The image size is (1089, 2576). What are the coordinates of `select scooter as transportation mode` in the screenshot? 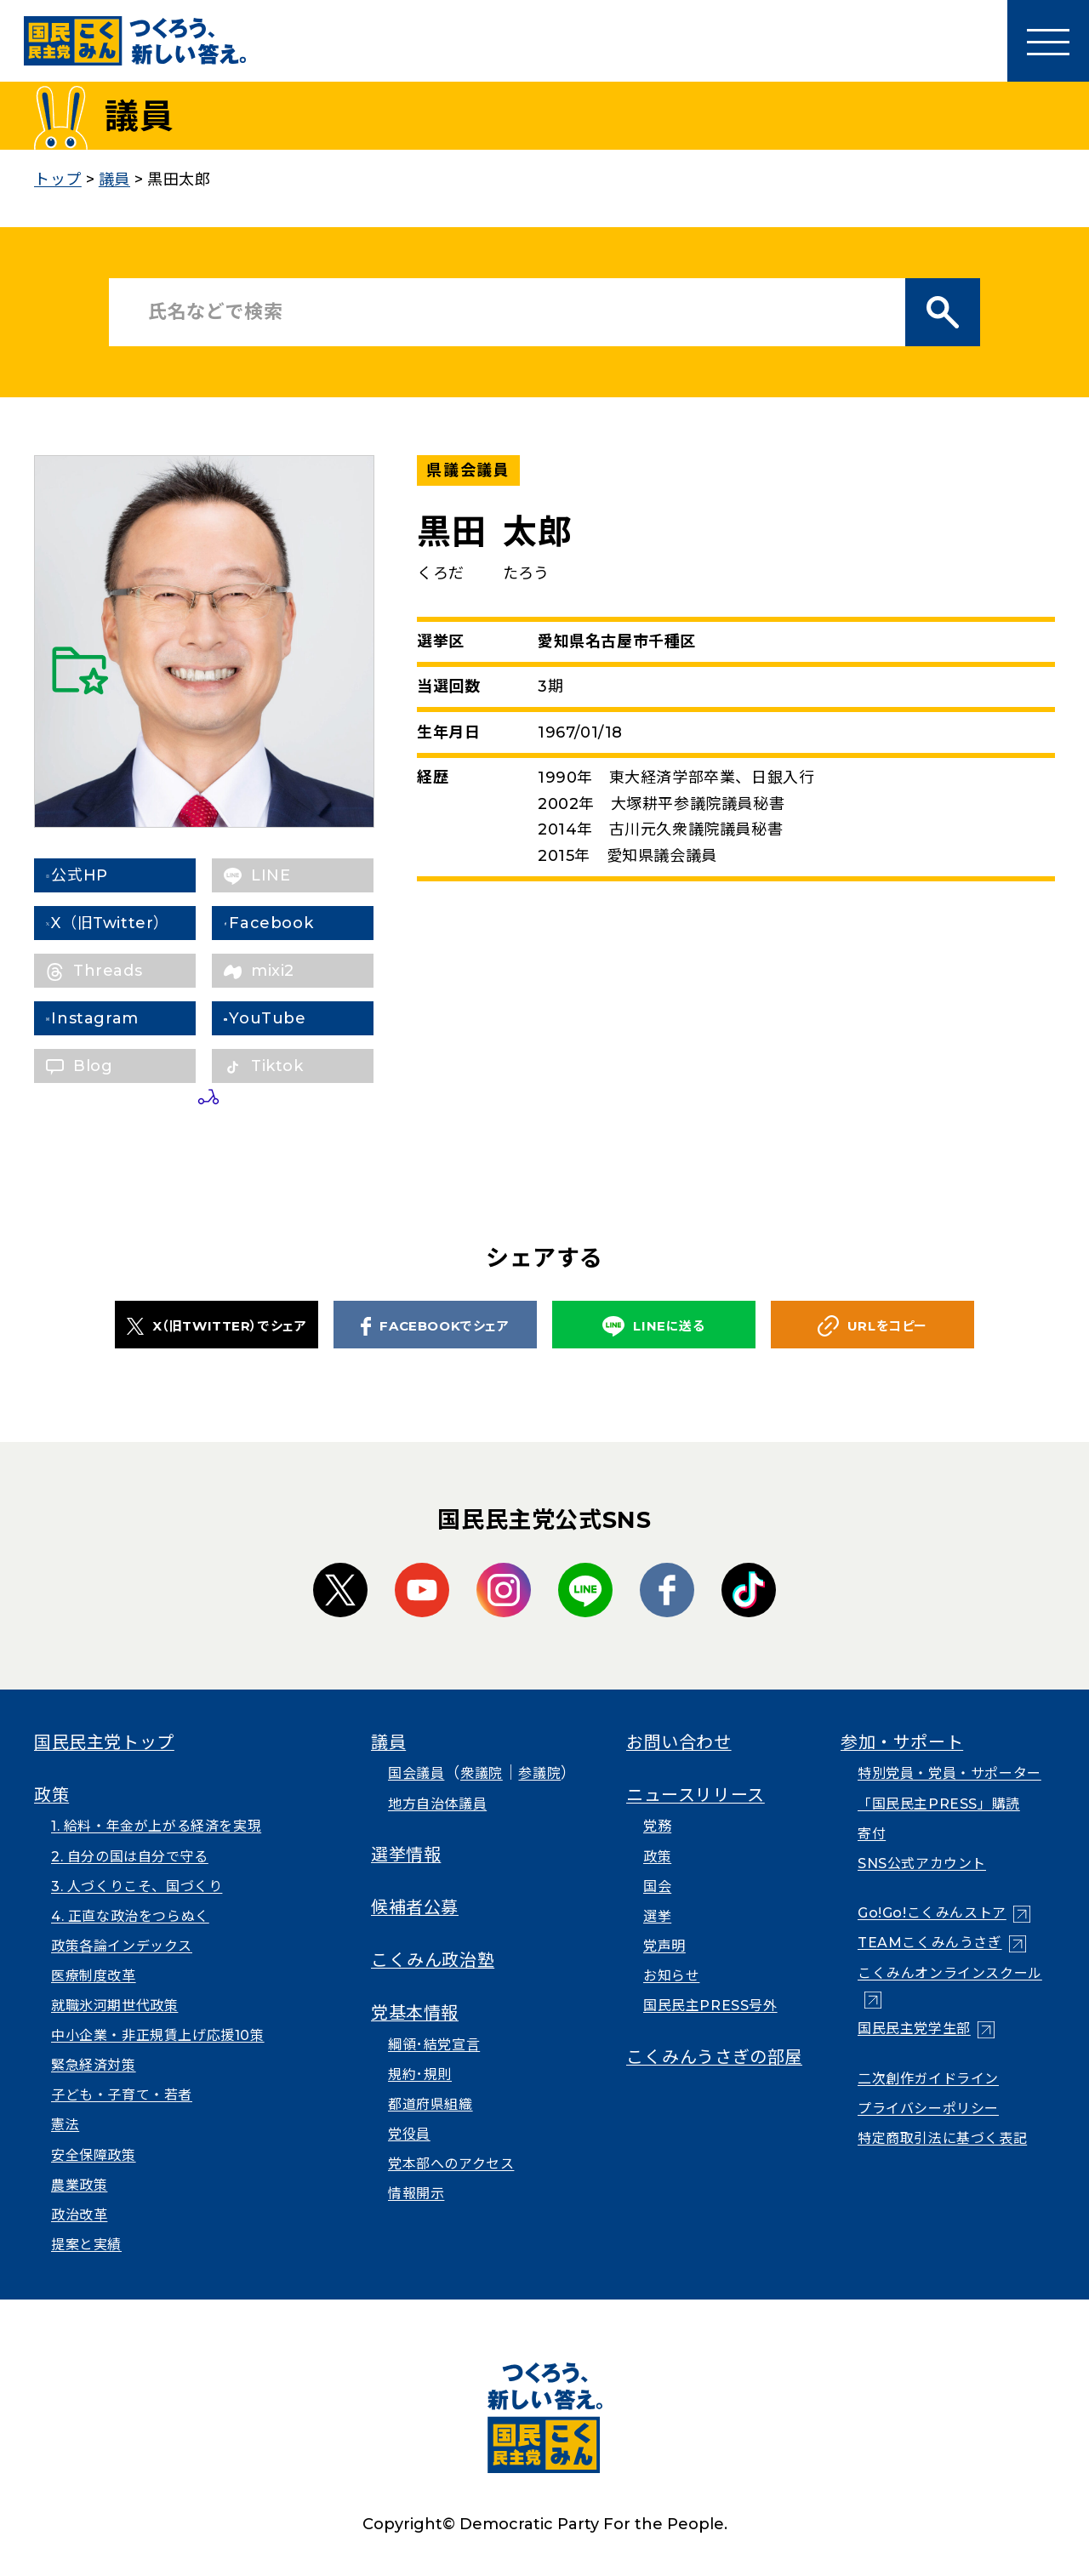 It's located at (208, 1097).